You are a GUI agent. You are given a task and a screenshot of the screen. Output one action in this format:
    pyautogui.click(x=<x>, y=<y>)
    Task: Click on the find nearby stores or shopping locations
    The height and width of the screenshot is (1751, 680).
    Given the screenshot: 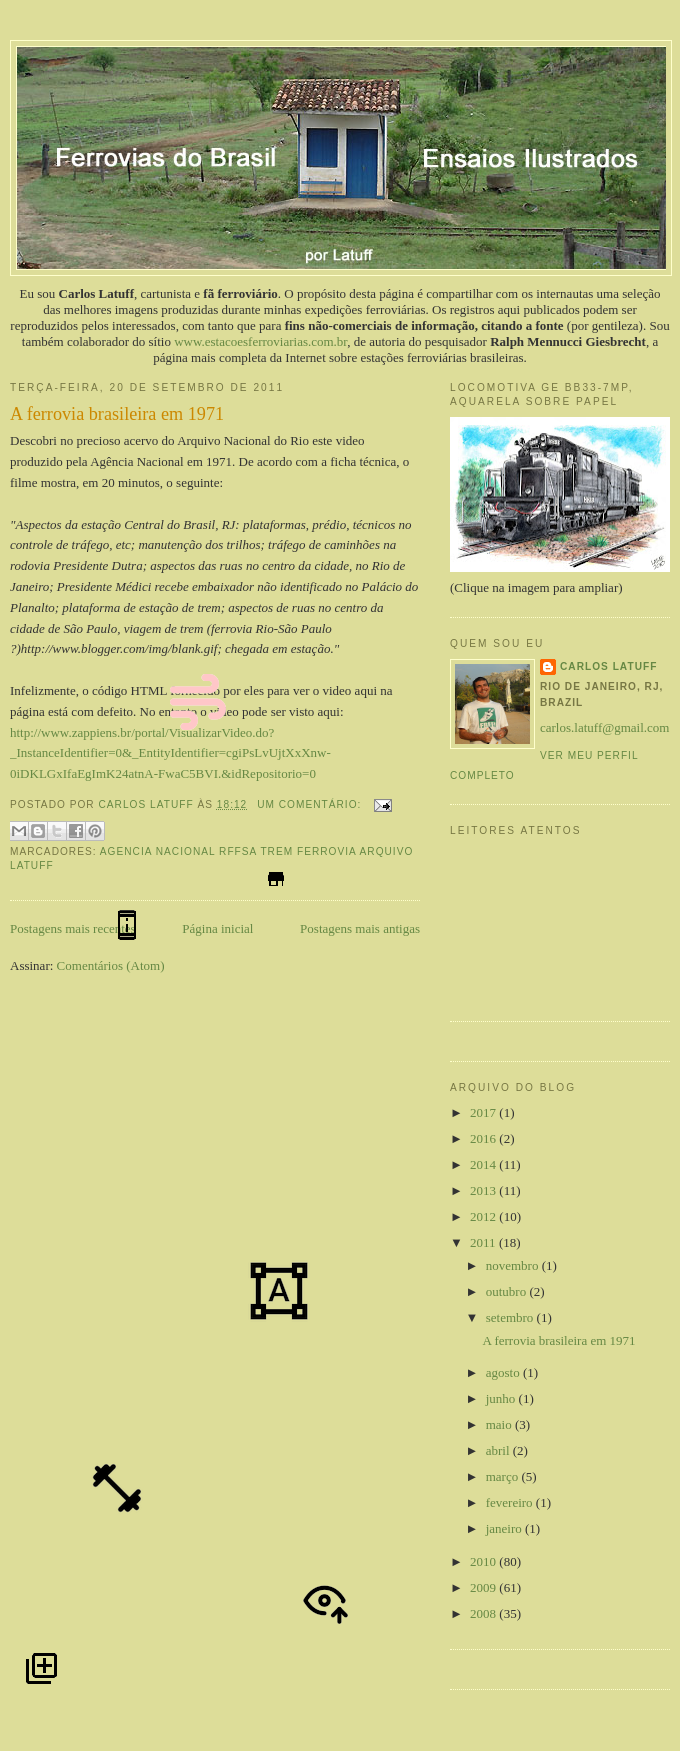 What is the action you would take?
    pyautogui.click(x=276, y=879)
    